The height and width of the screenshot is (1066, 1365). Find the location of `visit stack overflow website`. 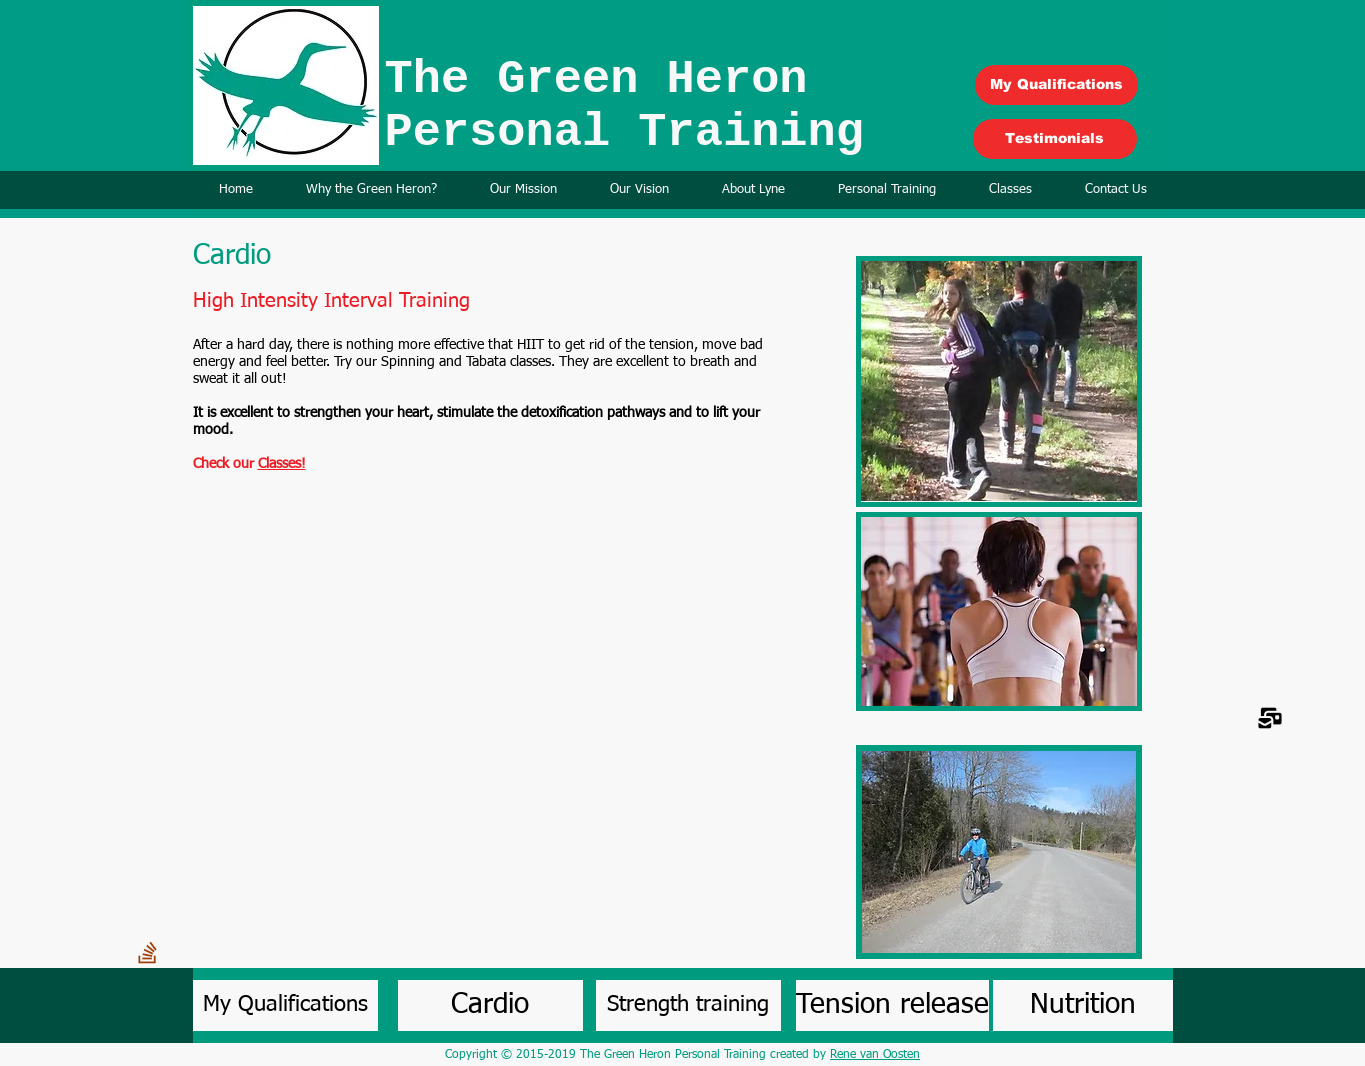

visit stack overflow website is located at coordinates (147, 952).